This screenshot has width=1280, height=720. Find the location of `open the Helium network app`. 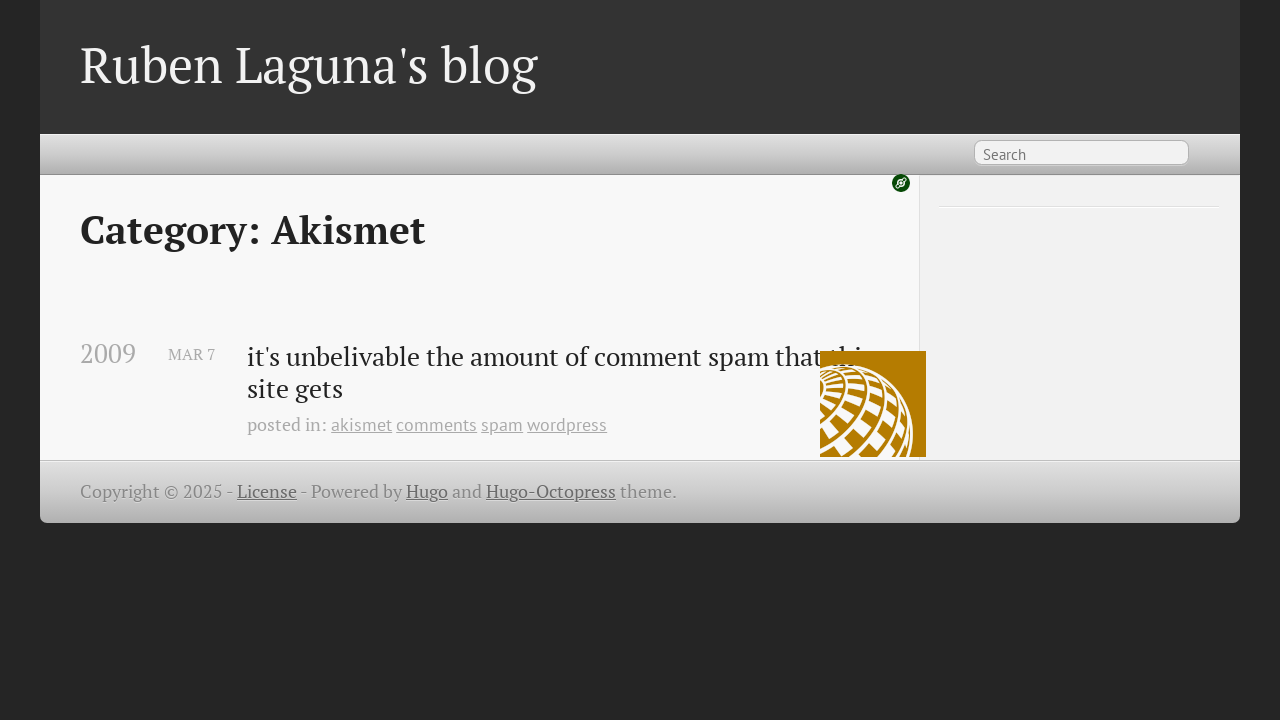

open the Helium network app is located at coordinates (901, 183).